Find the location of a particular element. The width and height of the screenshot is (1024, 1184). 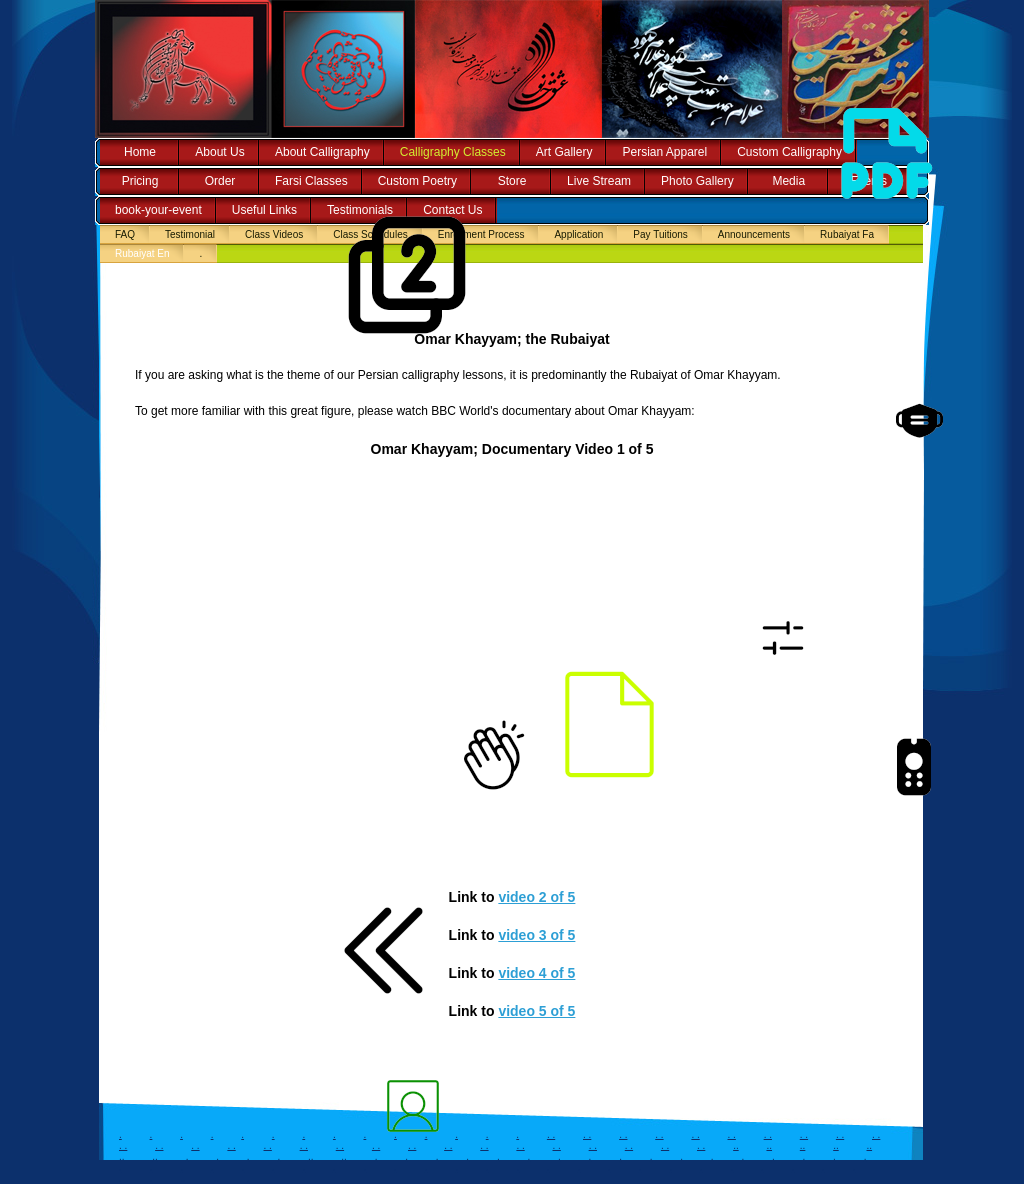

adjust settings or preferences is located at coordinates (783, 638).